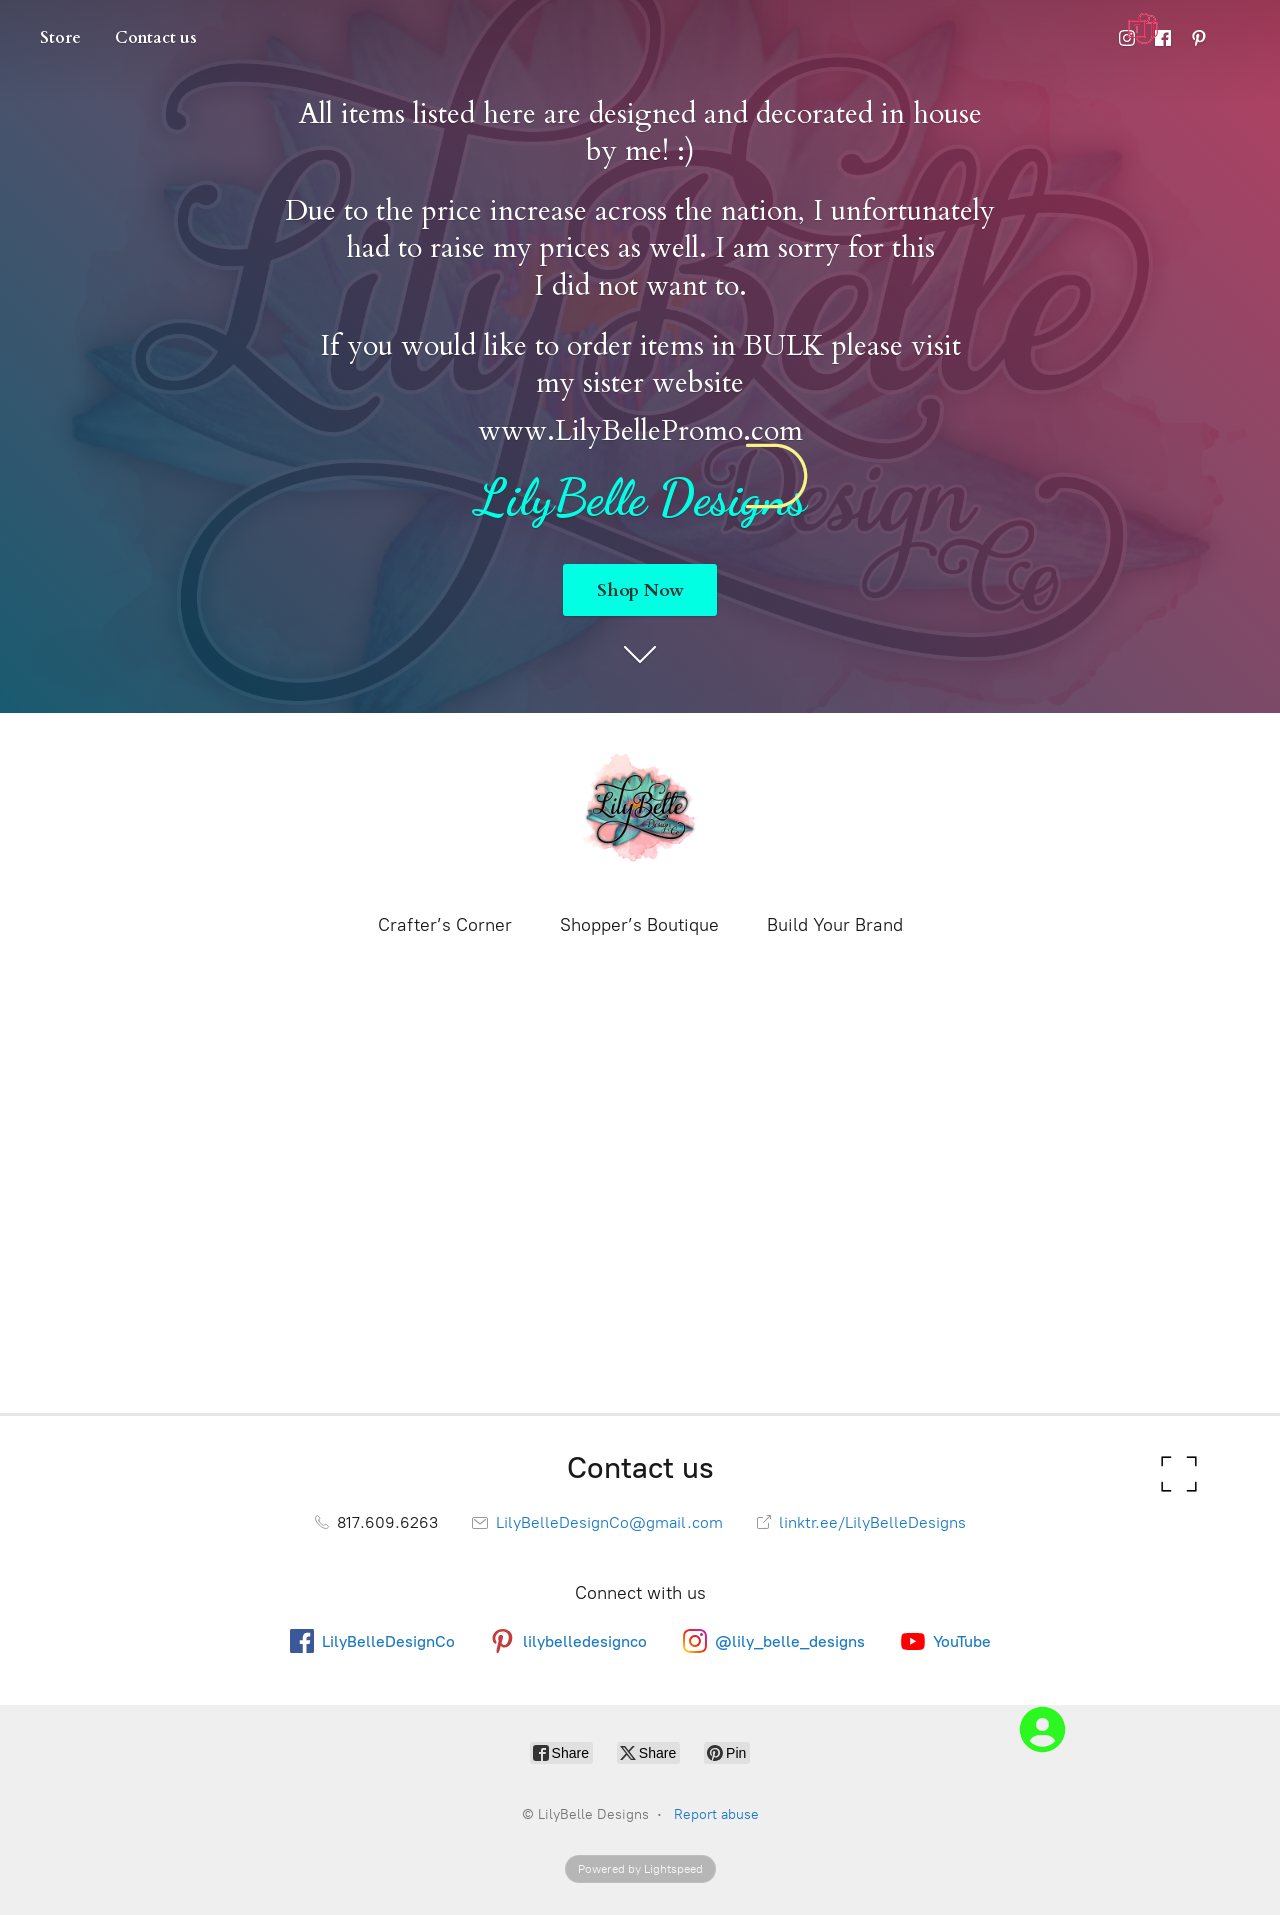 Image resolution: width=1280 pixels, height=1915 pixels. What do you see at coordinates (1143, 29) in the screenshot?
I see `open Microsoft Teams` at bounding box center [1143, 29].